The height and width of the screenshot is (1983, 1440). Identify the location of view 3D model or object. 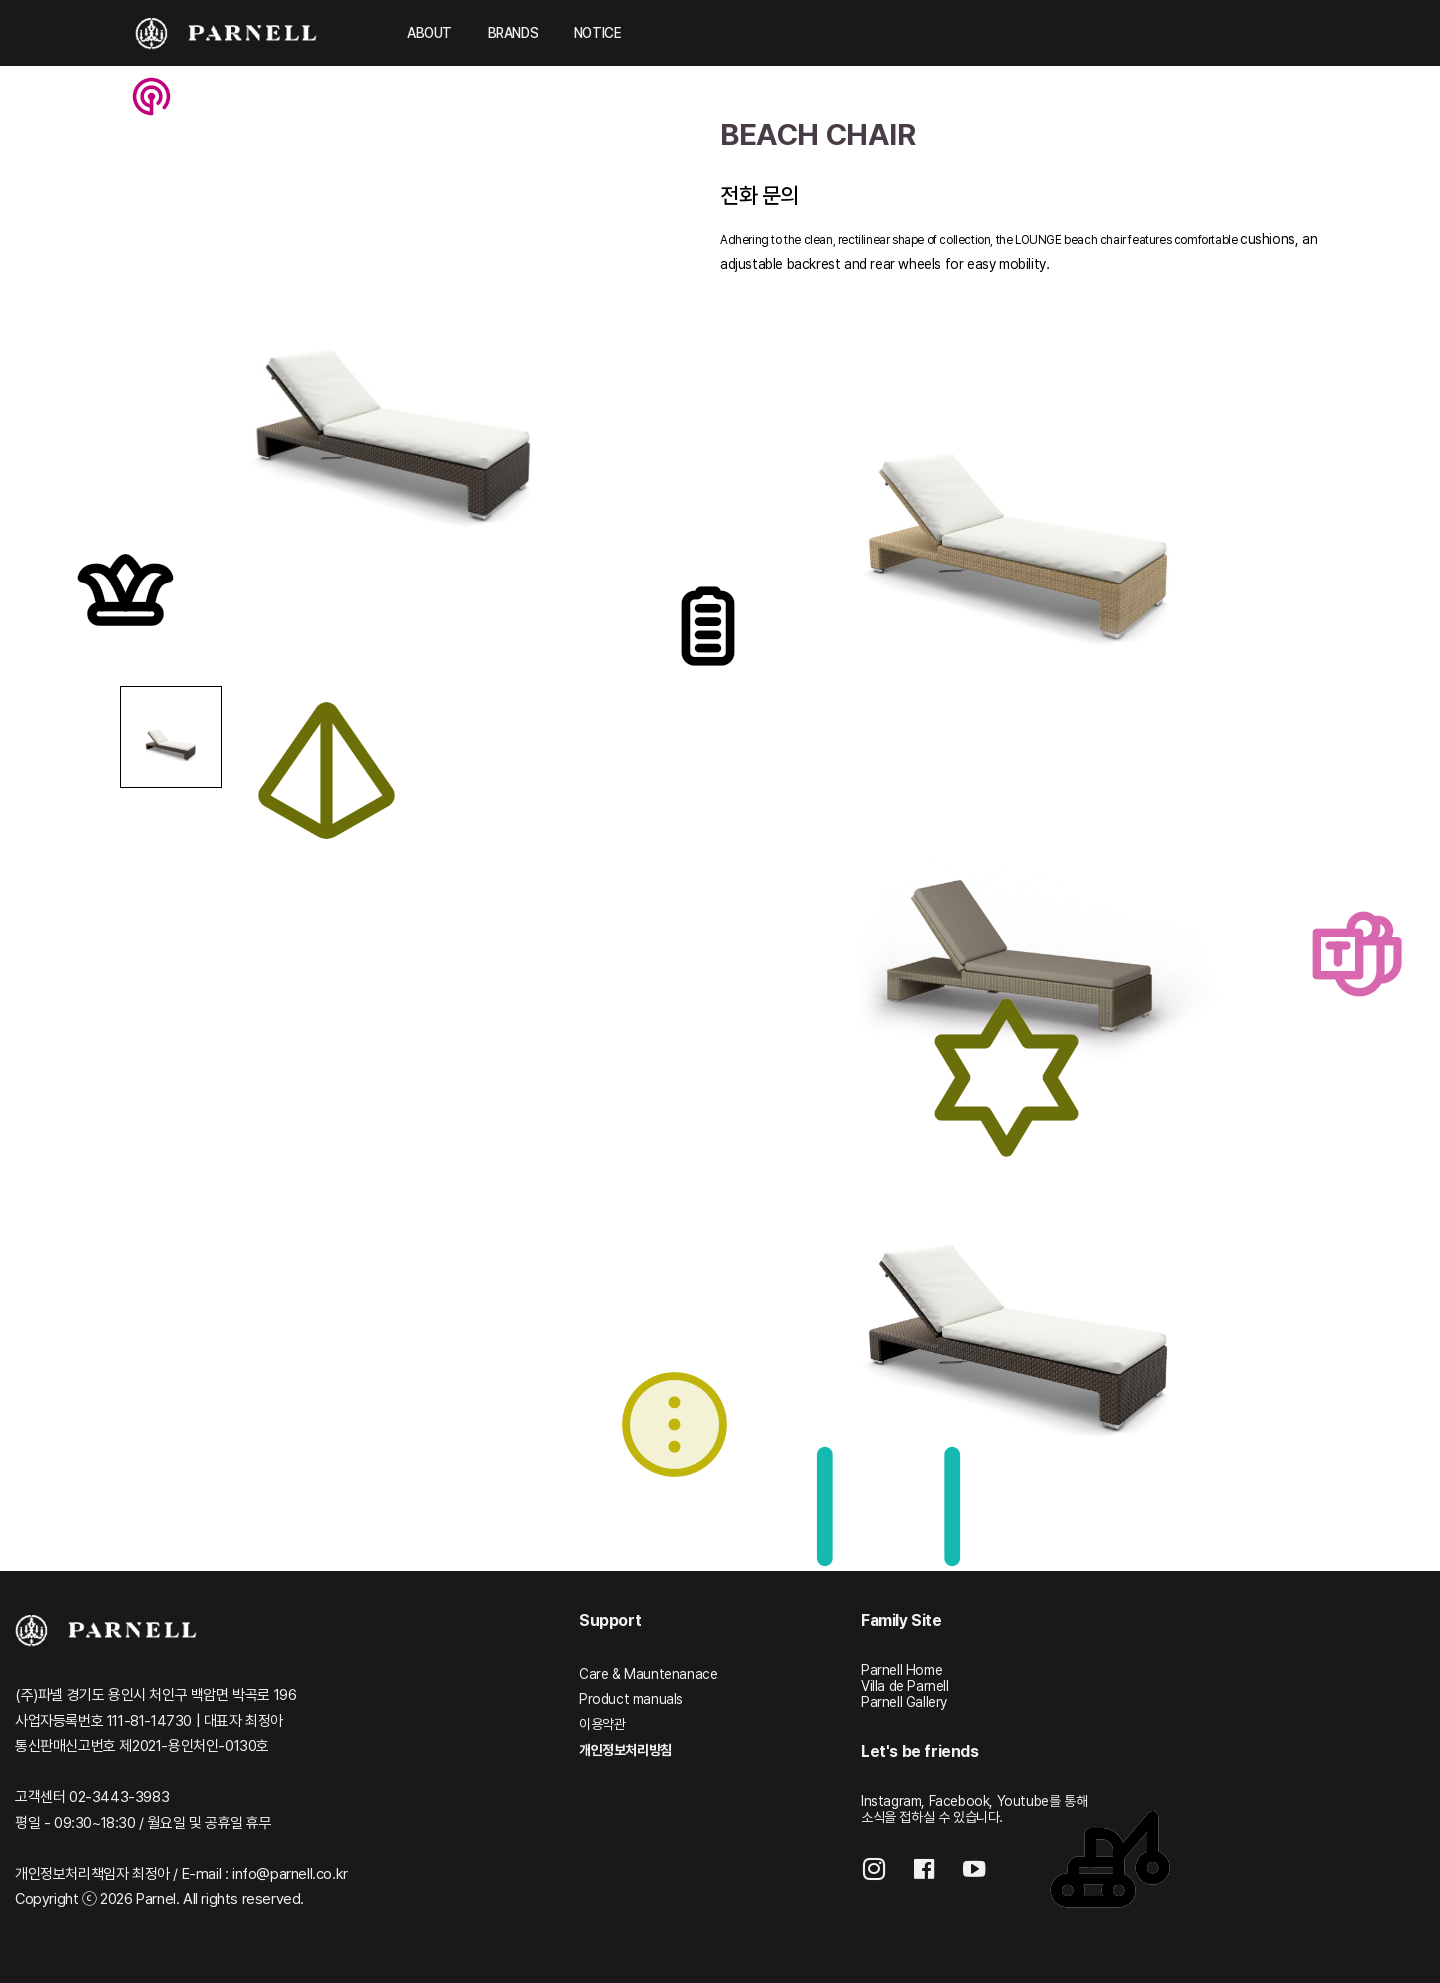
(326, 770).